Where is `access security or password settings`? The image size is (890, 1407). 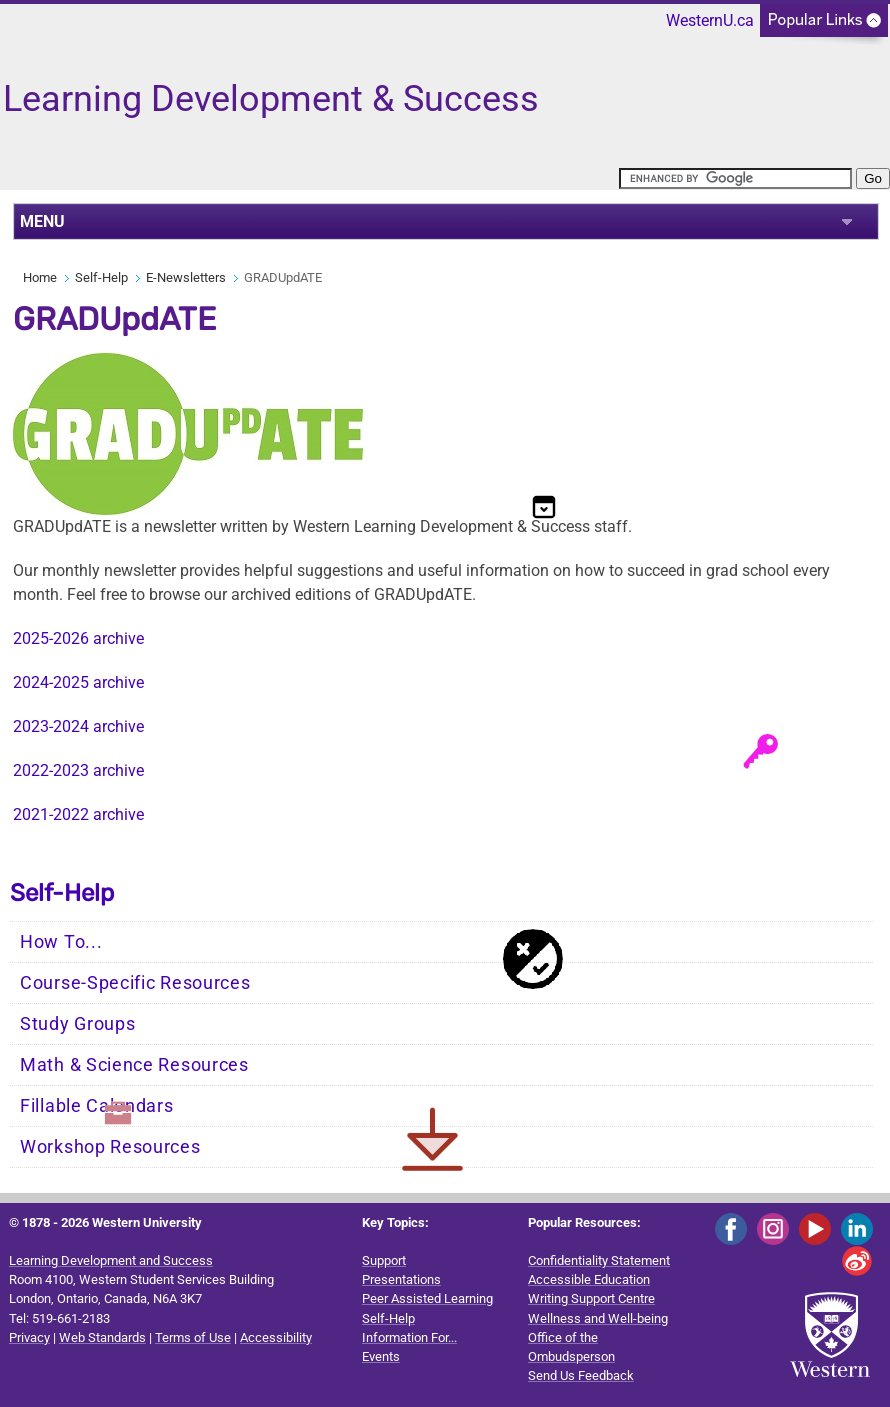
access security or password settings is located at coordinates (760, 751).